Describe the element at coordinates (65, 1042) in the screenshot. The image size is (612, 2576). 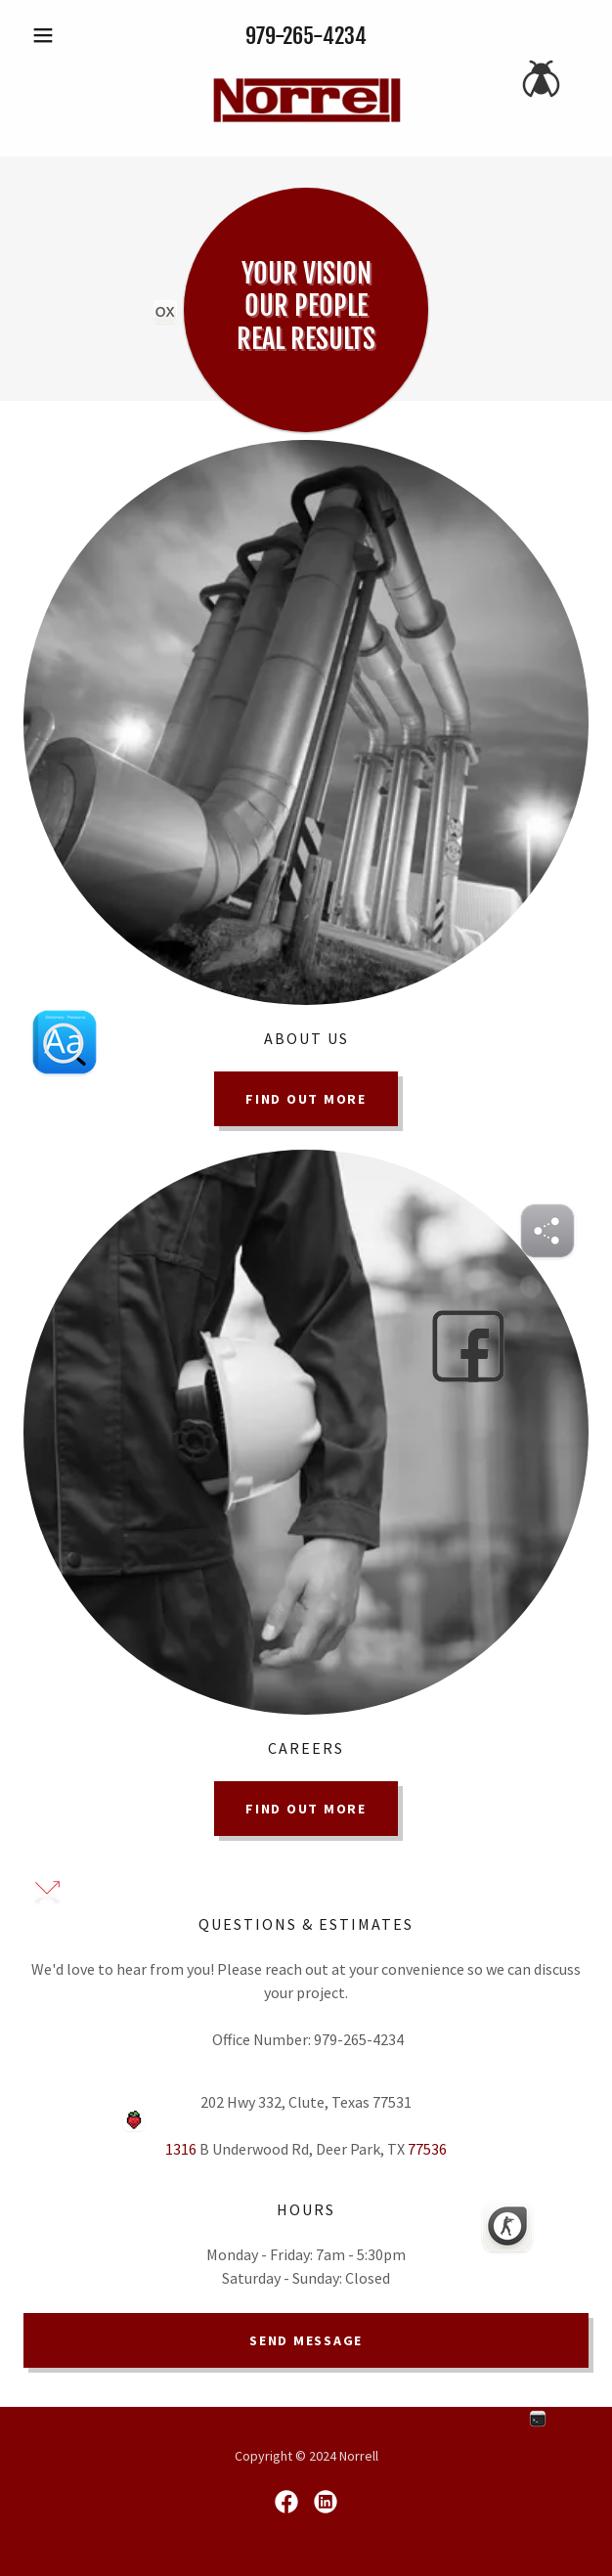
I see `open eudic dictionary app` at that location.